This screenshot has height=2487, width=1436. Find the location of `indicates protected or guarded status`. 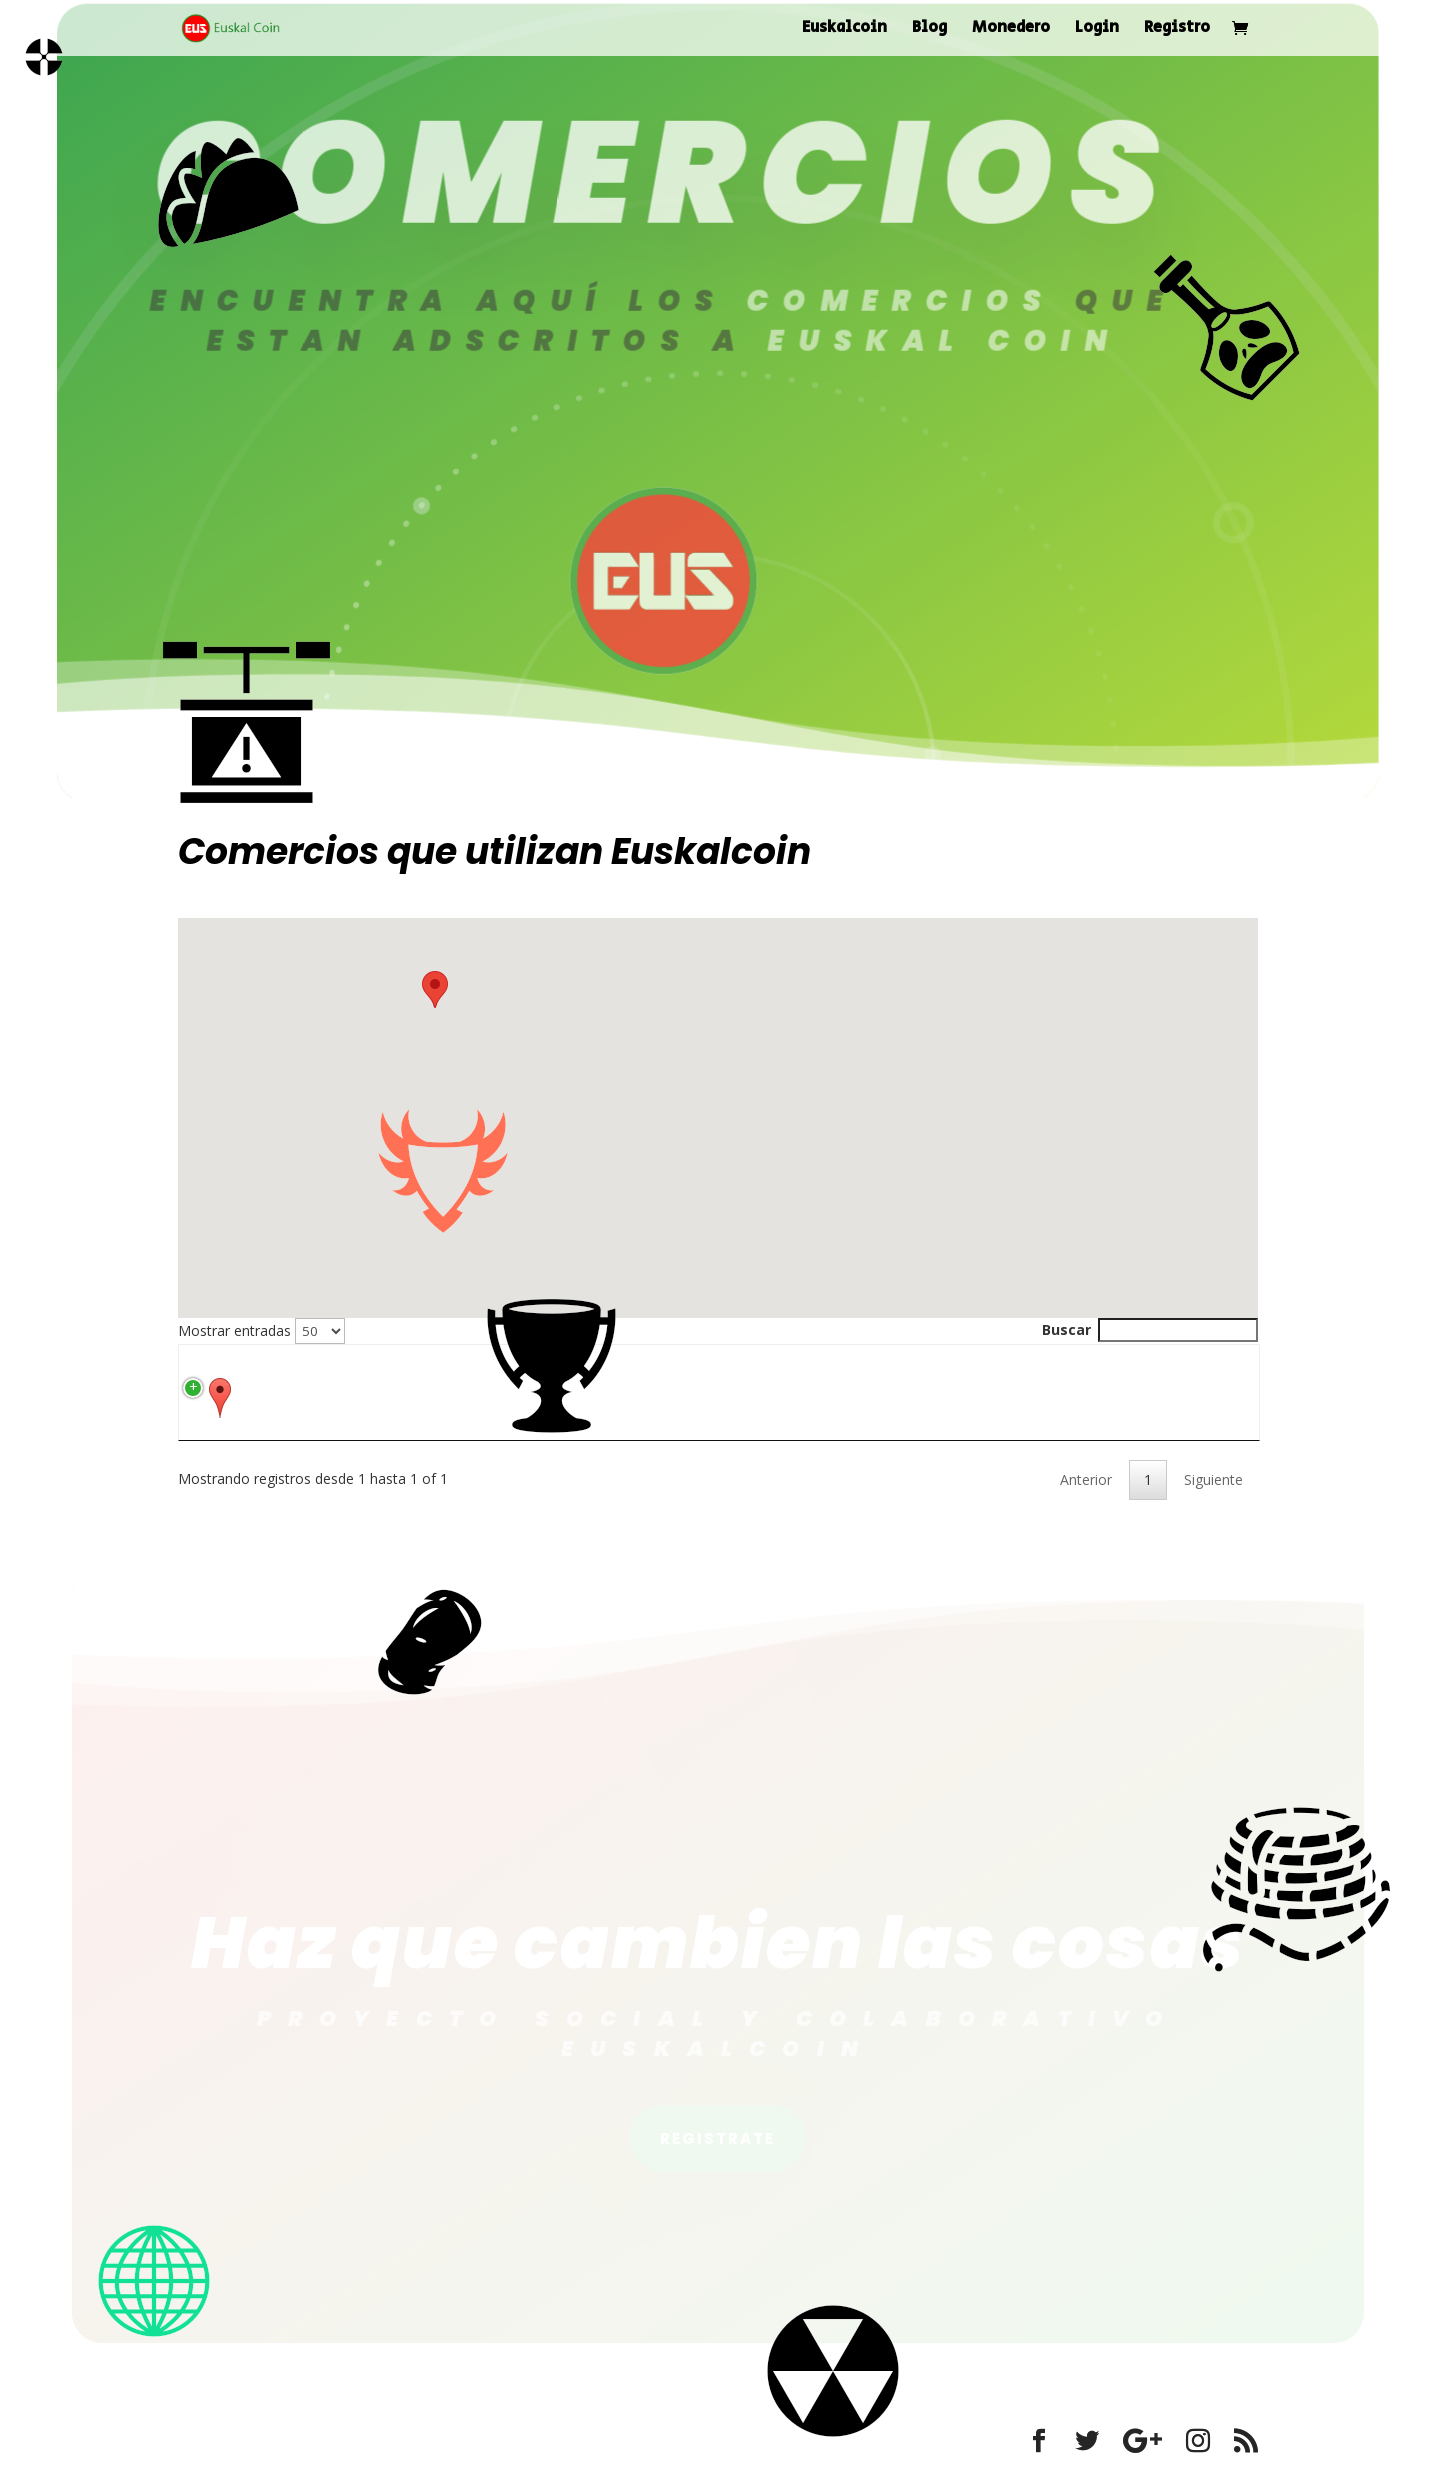

indicates protected or guarded status is located at coordinates (442, 1168).